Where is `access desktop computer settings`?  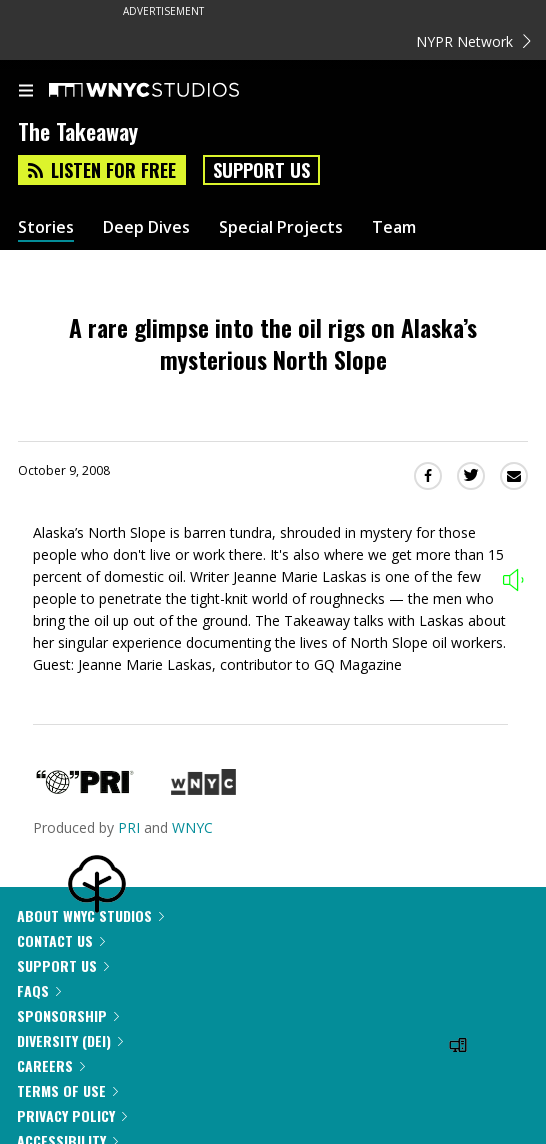
access desktop computer settings is located at coordinates (458, 1045).